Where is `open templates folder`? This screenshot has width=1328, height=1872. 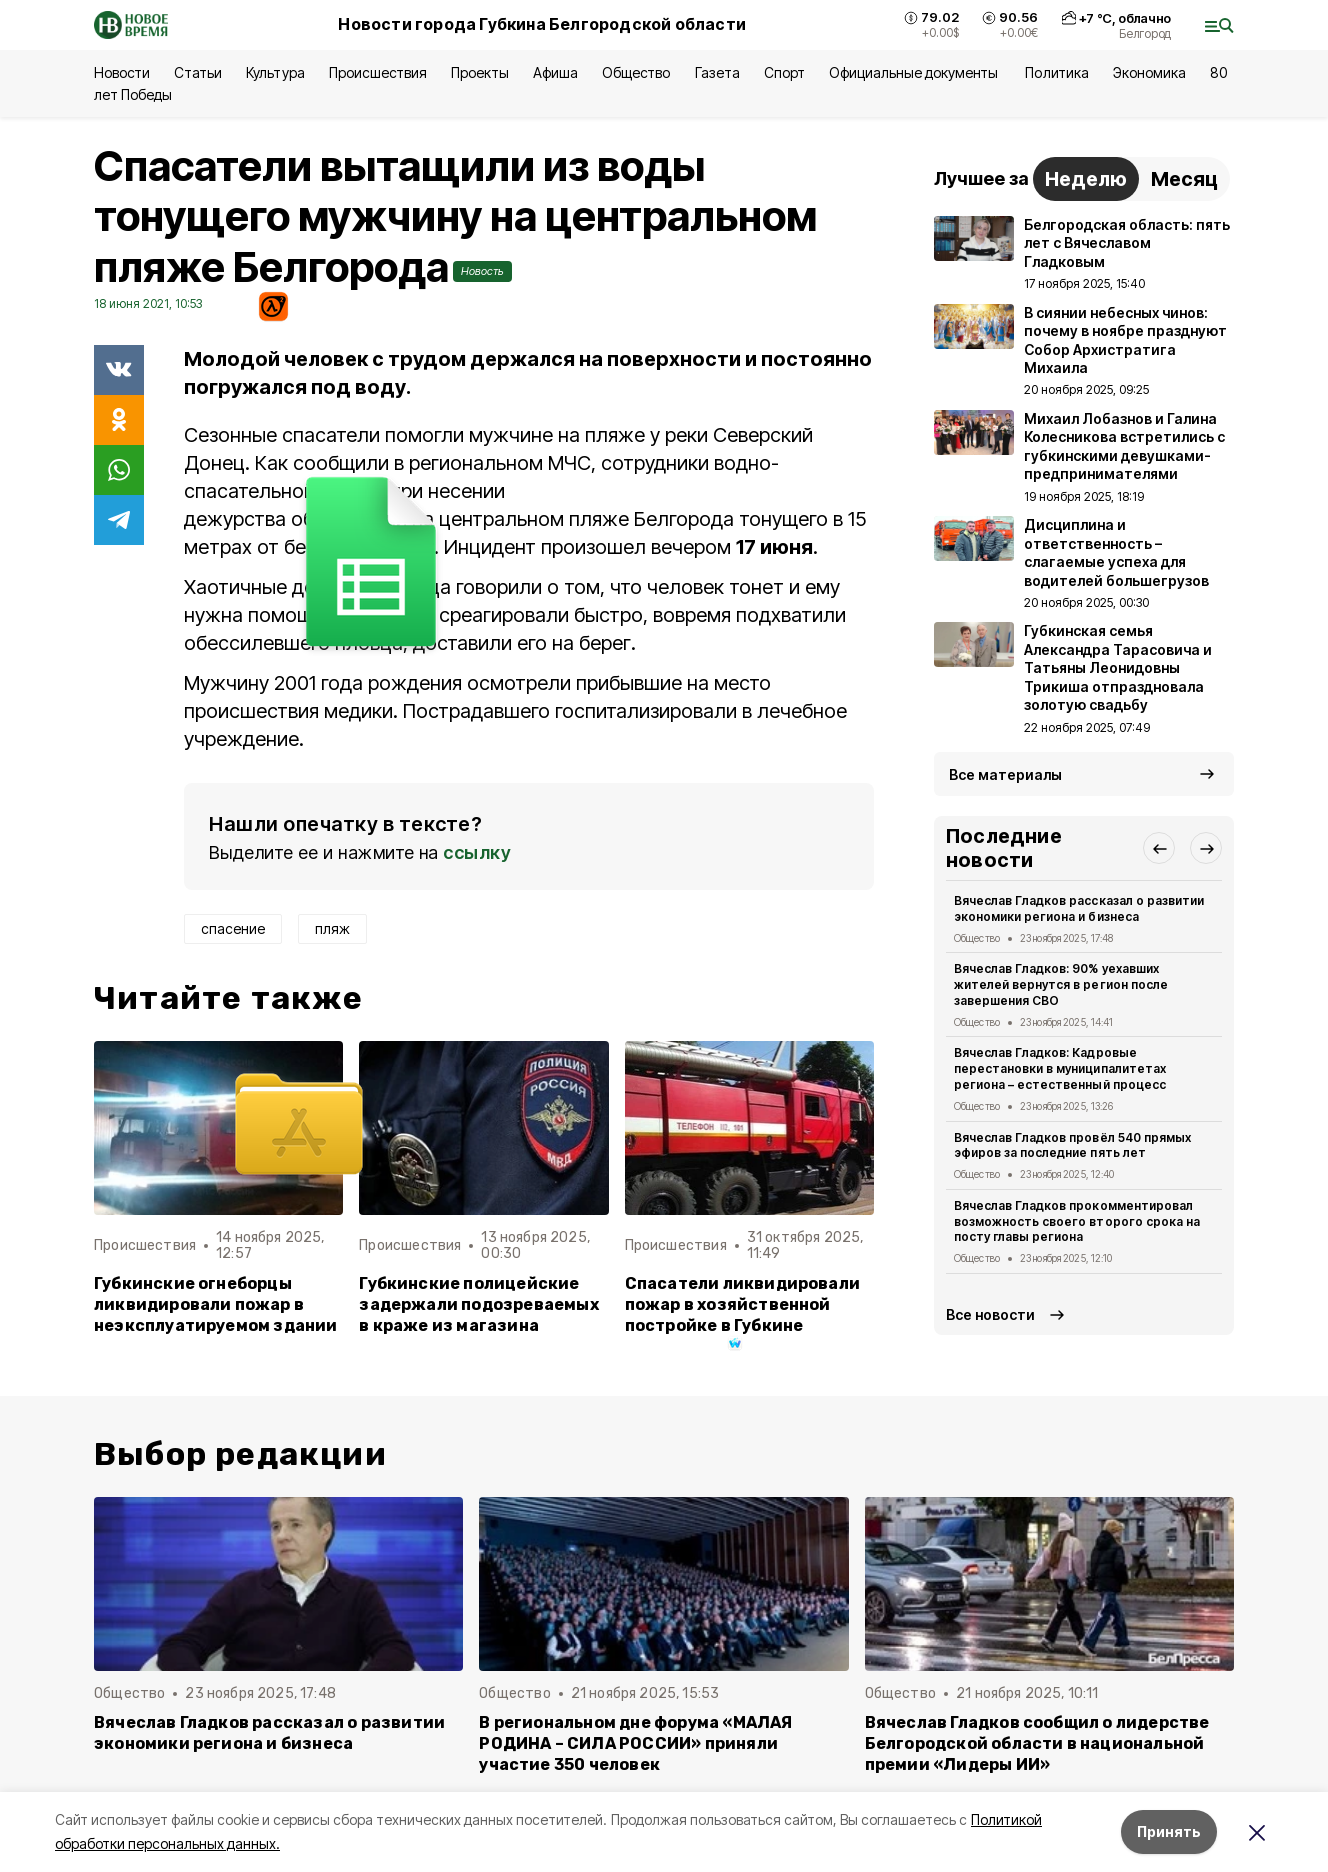 open templates folder is located at coordinates (299, 1124).